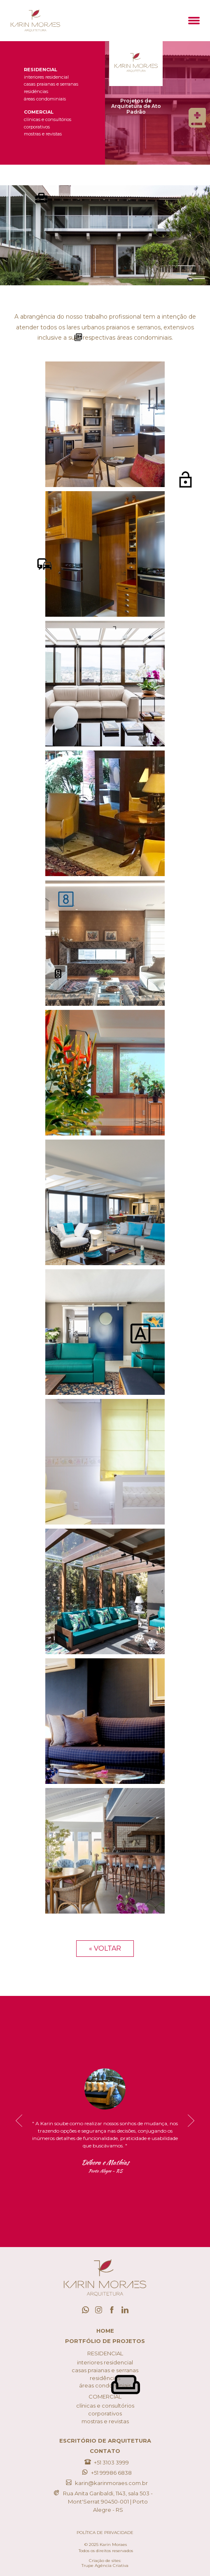 The width and height of the screenshot is (210, 2576). What do you see at coordinates (126, 2385) in the screenshot?
I see `view weekend or leisure activities` at bounding box center [126, 2385].